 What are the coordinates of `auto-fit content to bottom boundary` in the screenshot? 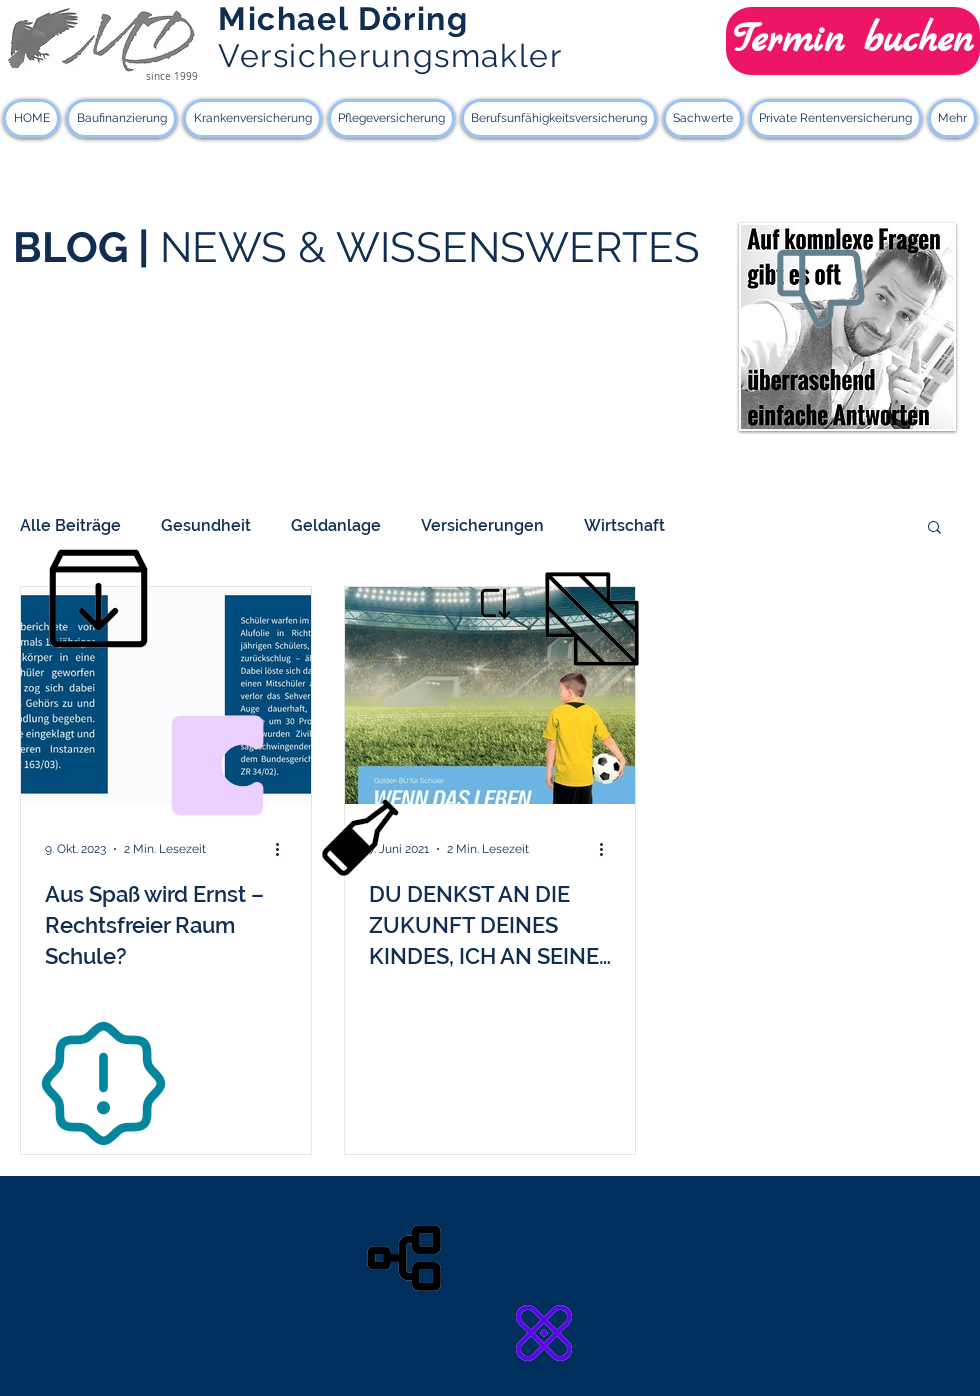 It's located at (495, 603).